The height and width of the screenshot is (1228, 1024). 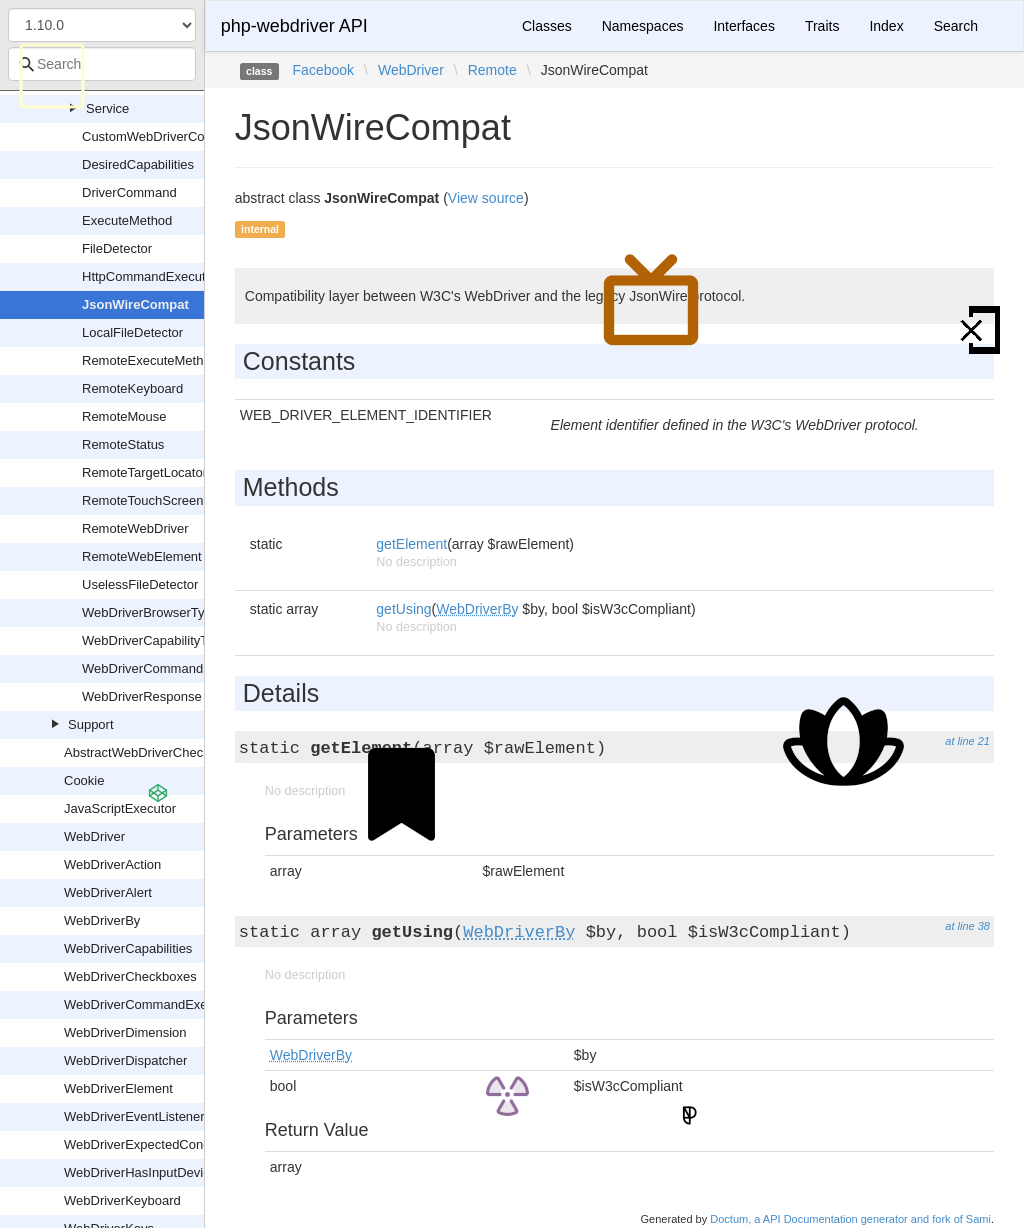 What do you see at coordinates (158, 793) in the screenshot?
I see `open CodePen` at bounding box center [158, 793].